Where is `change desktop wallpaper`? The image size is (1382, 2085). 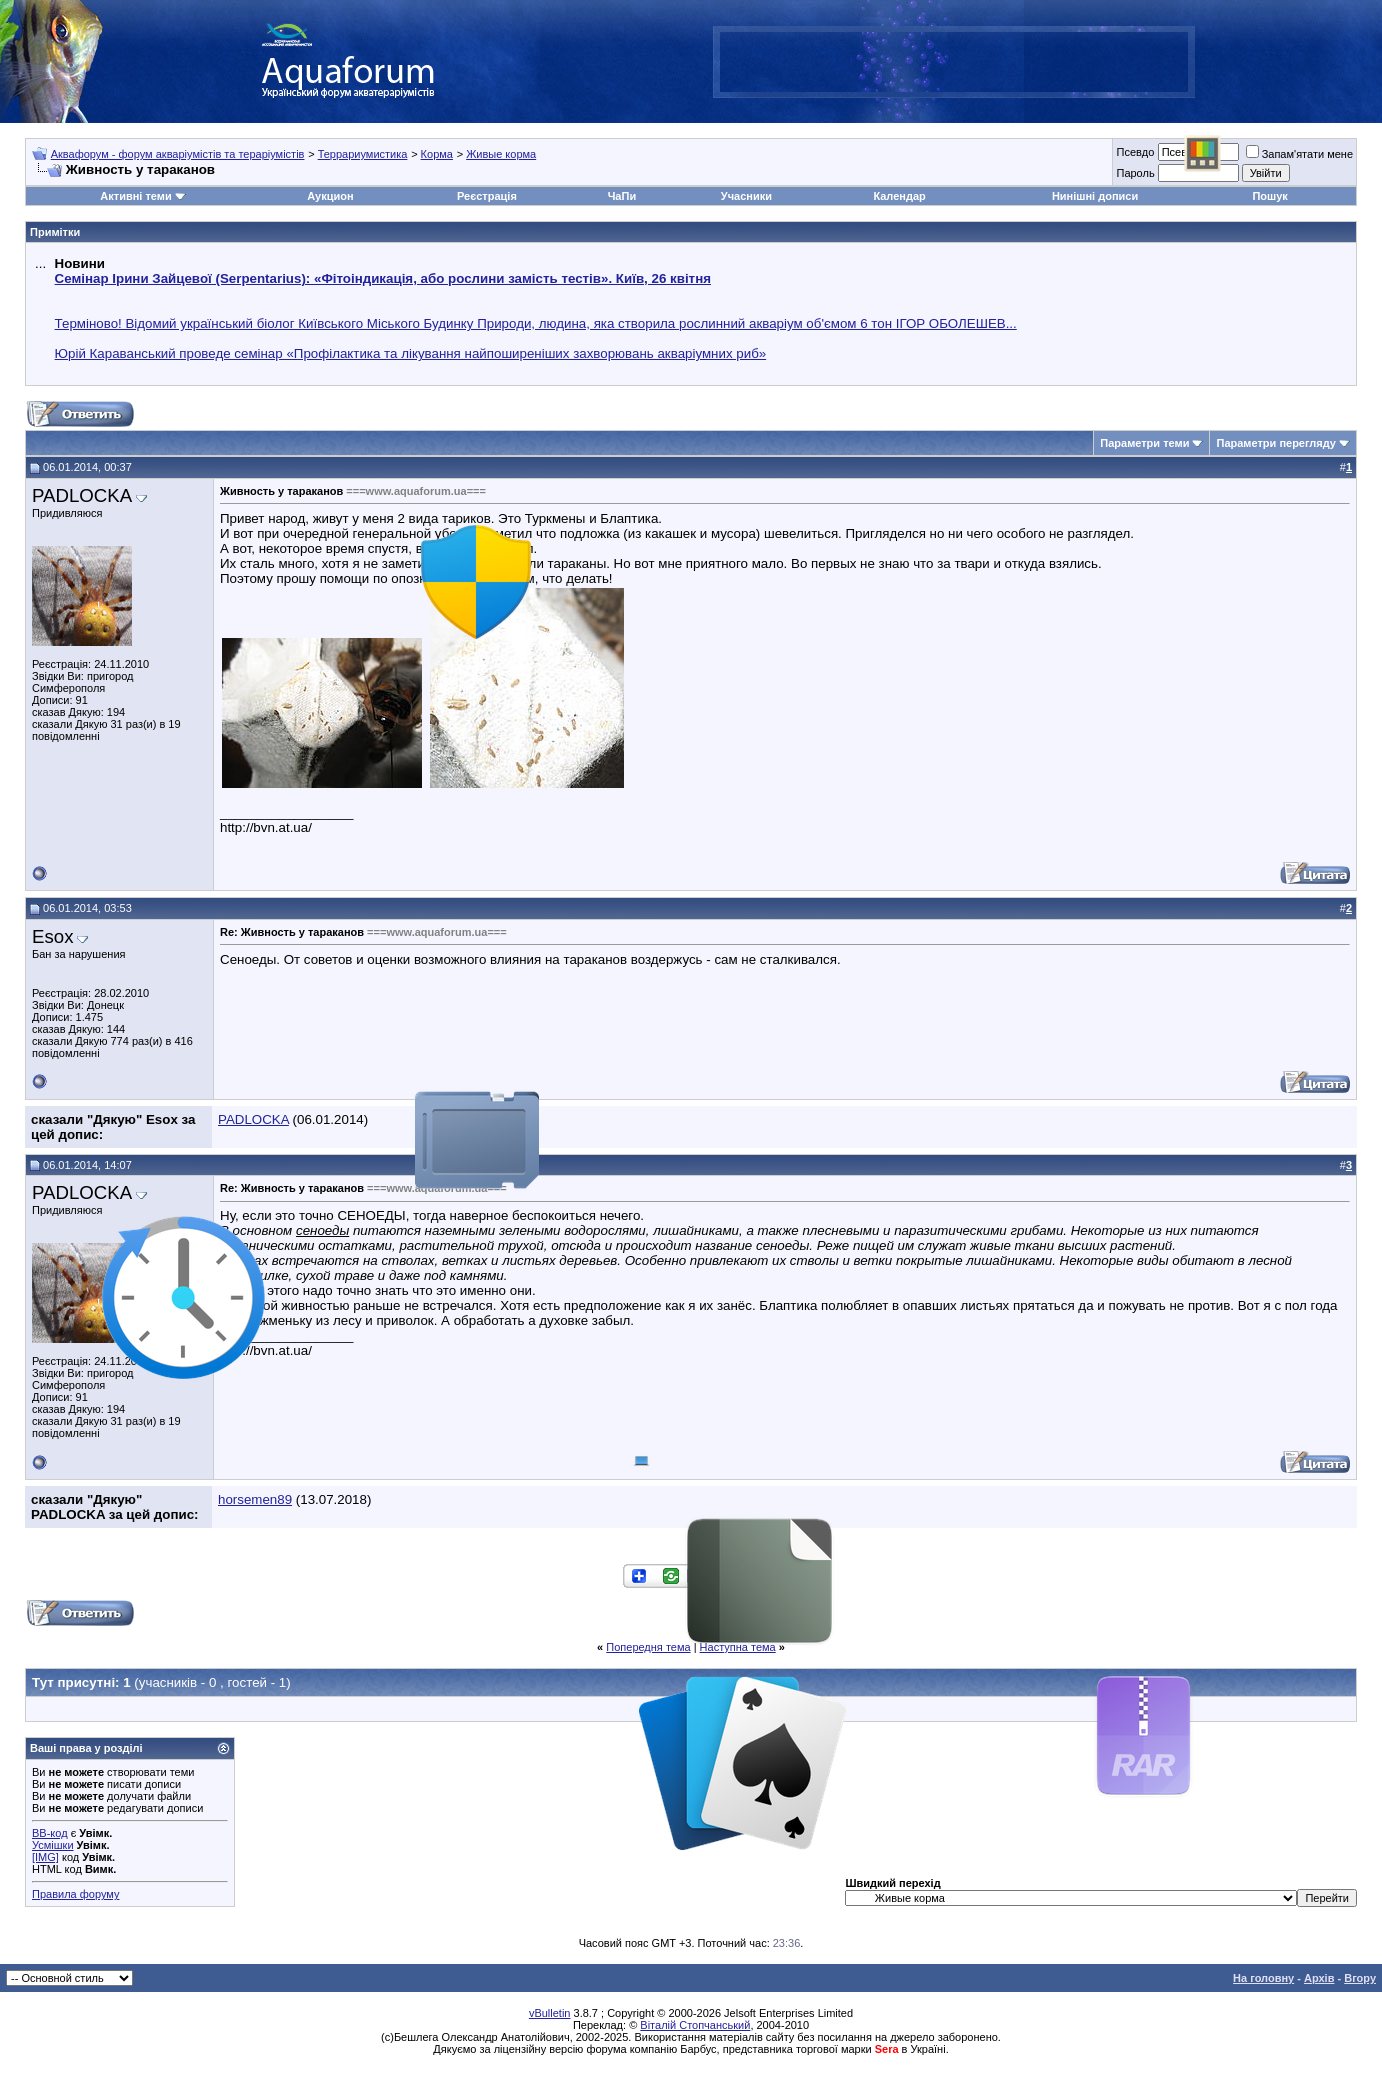 change desktop wallpaper is located at coordinates (759, 1575).